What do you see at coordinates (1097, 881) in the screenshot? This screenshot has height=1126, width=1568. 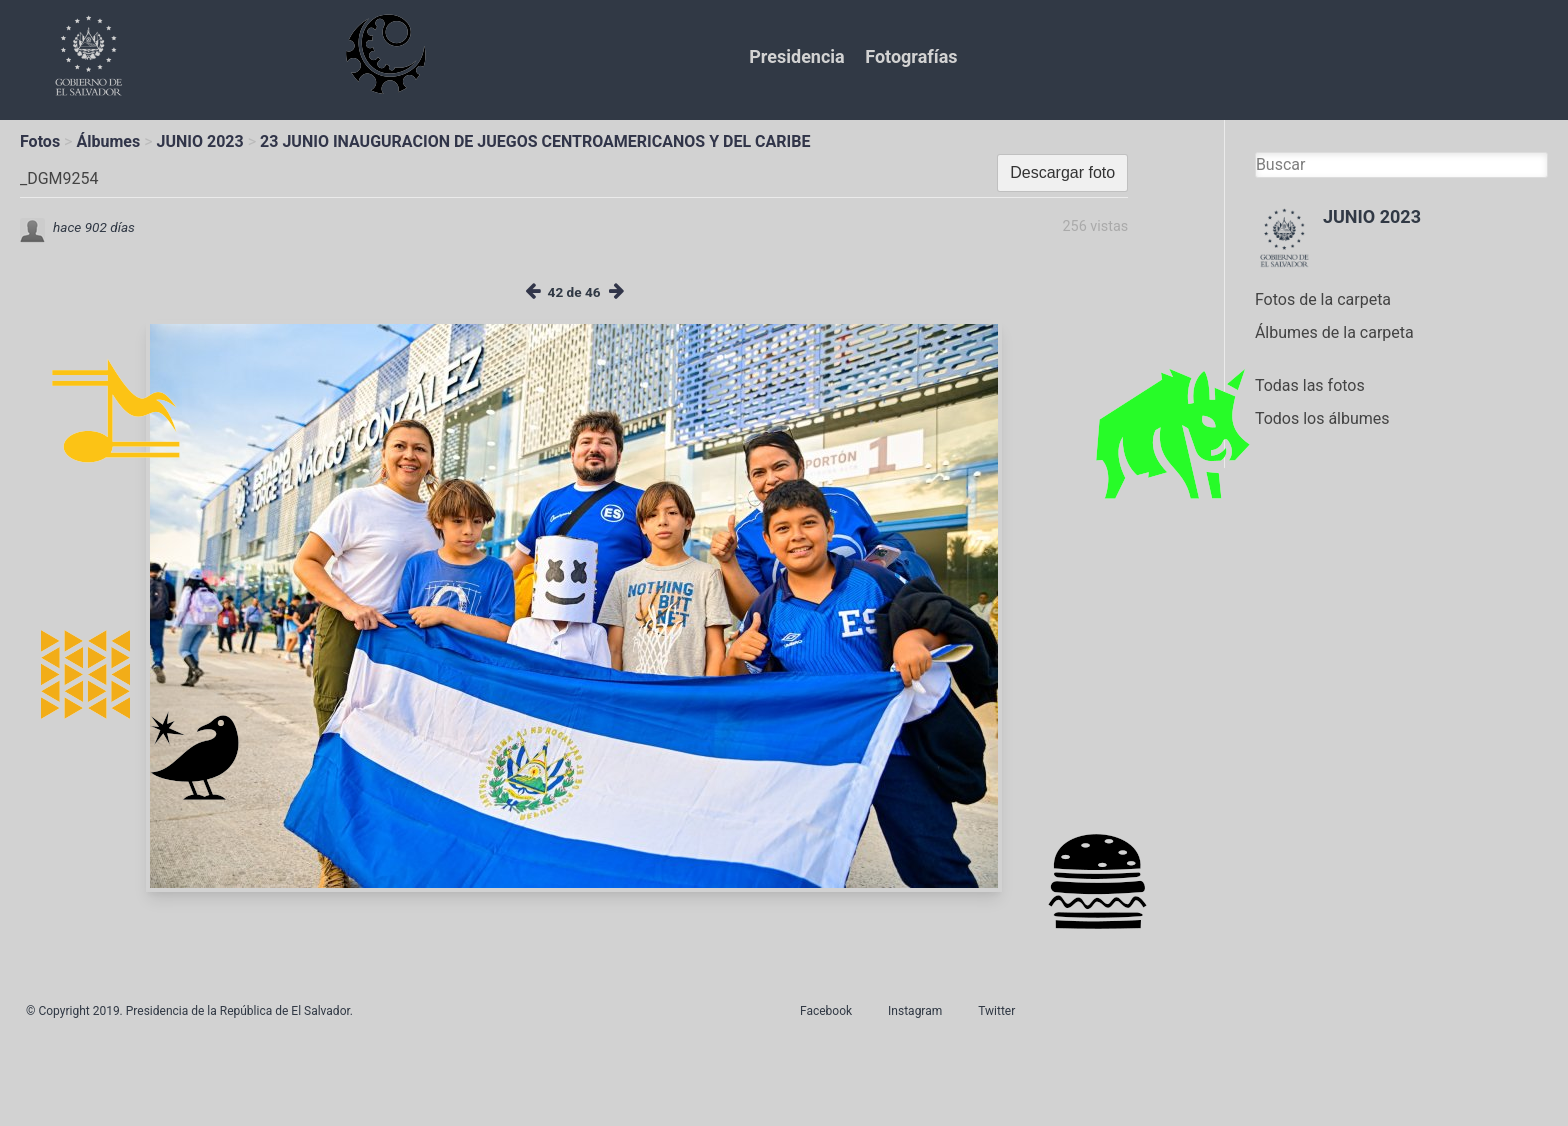 I see `food or restaurant category` at bounding box center [1097, 881].